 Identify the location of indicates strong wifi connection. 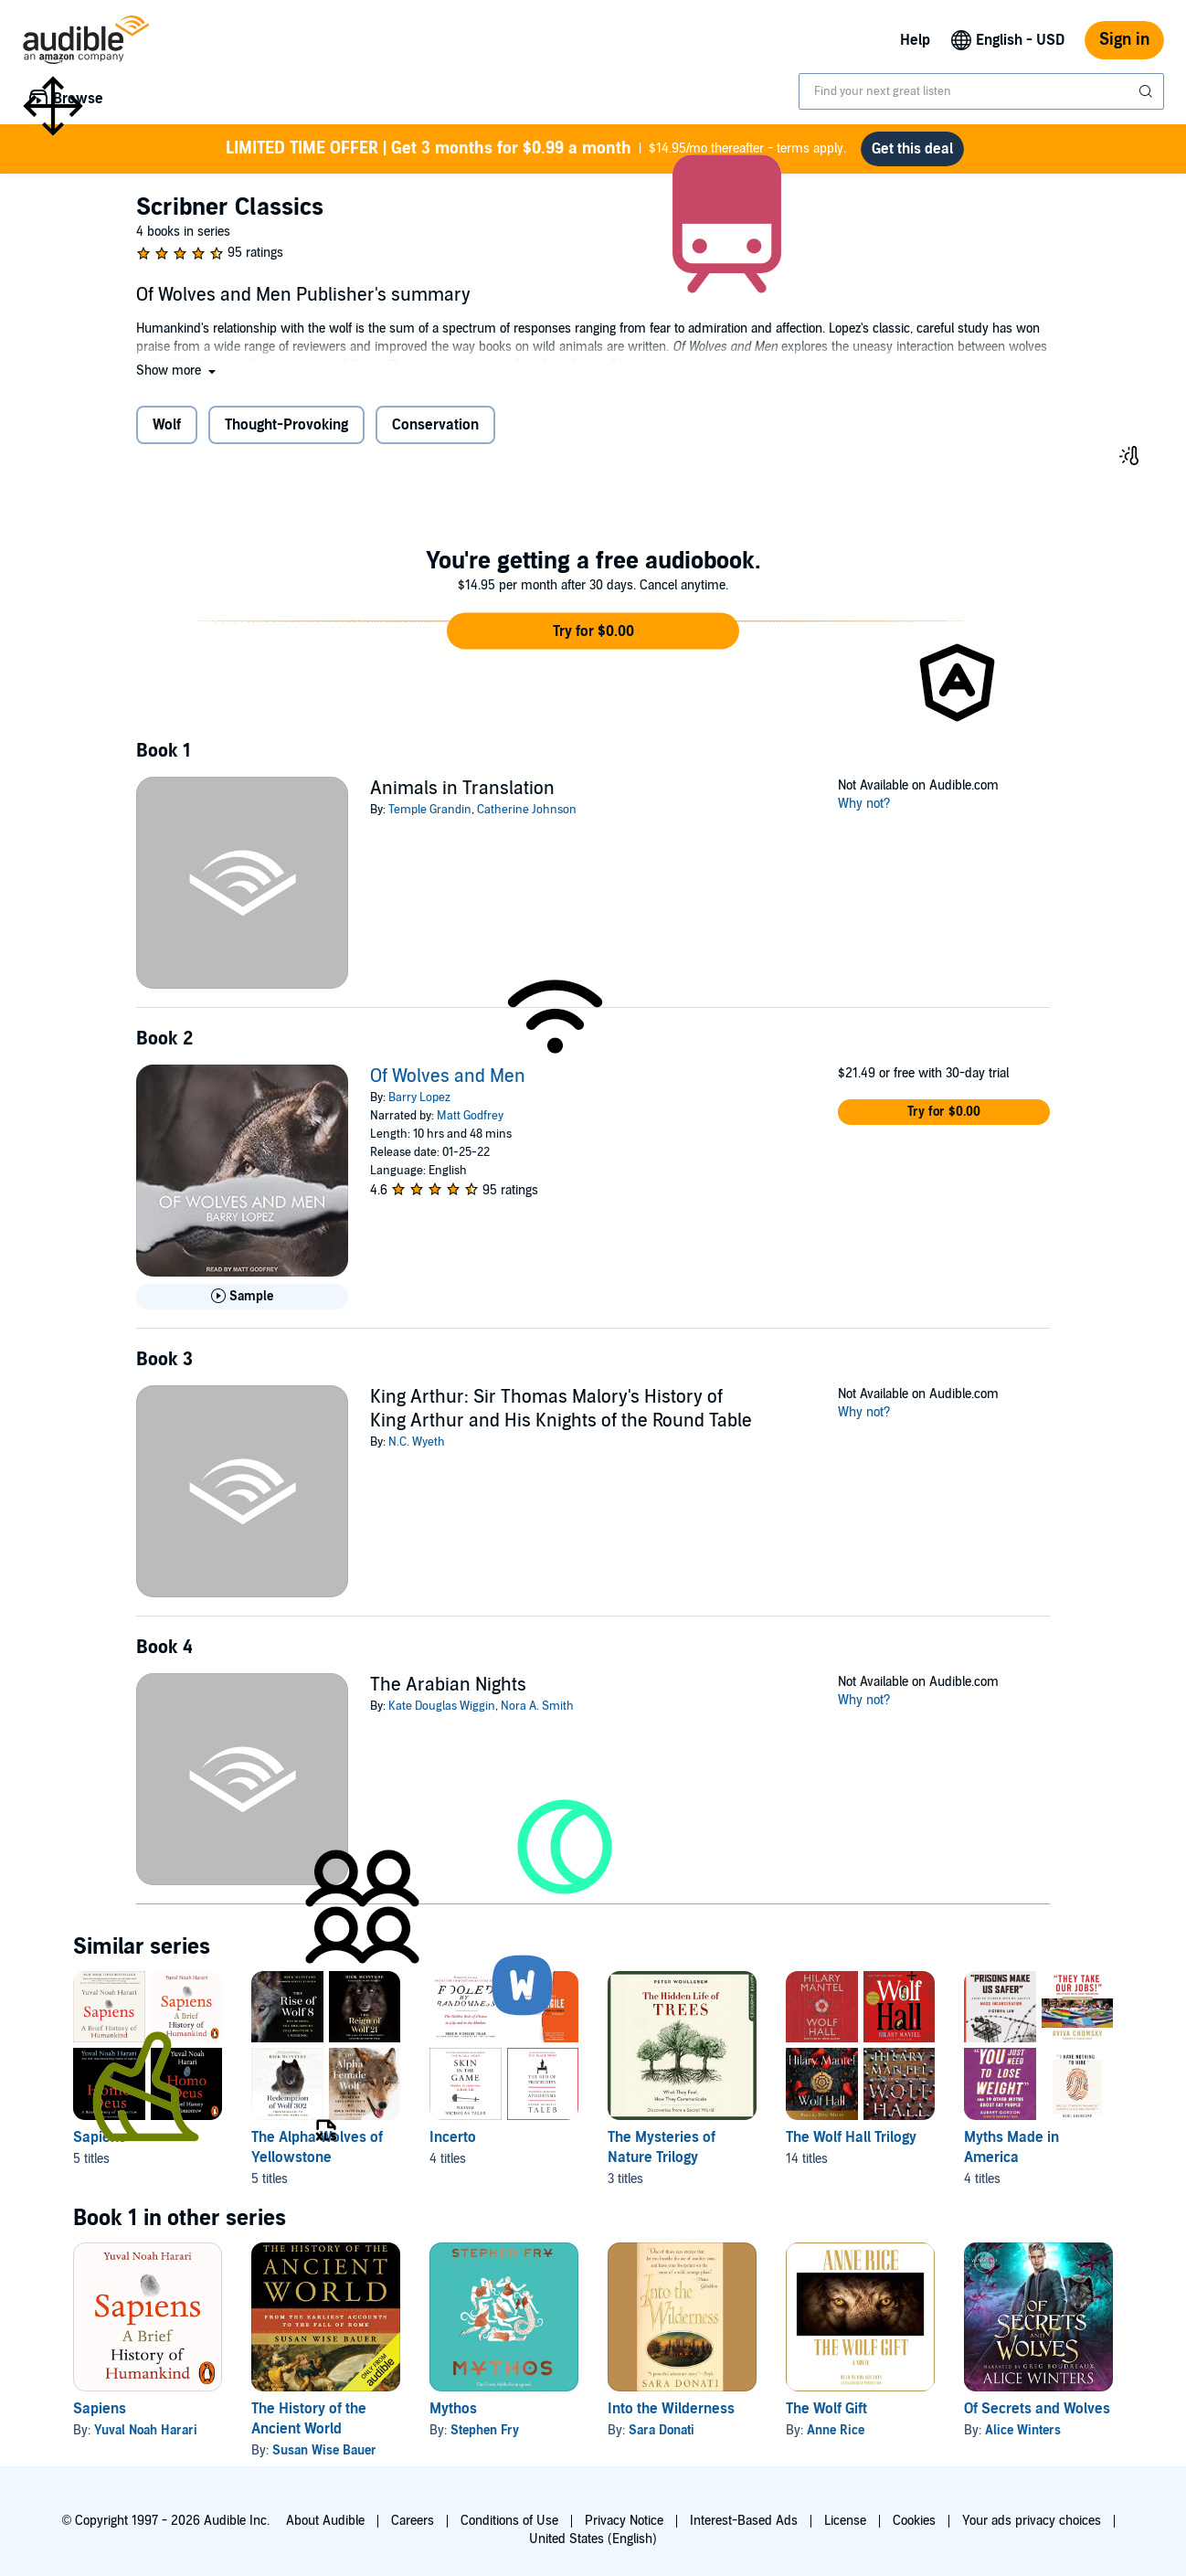
(555, 1016).